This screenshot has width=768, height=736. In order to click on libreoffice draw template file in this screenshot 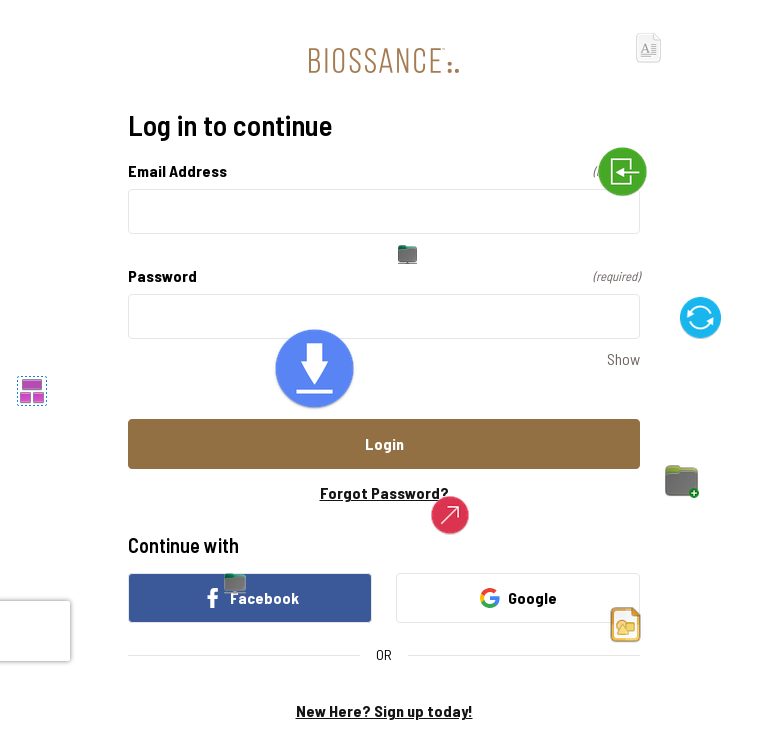, I will do `click(625, 624)`.